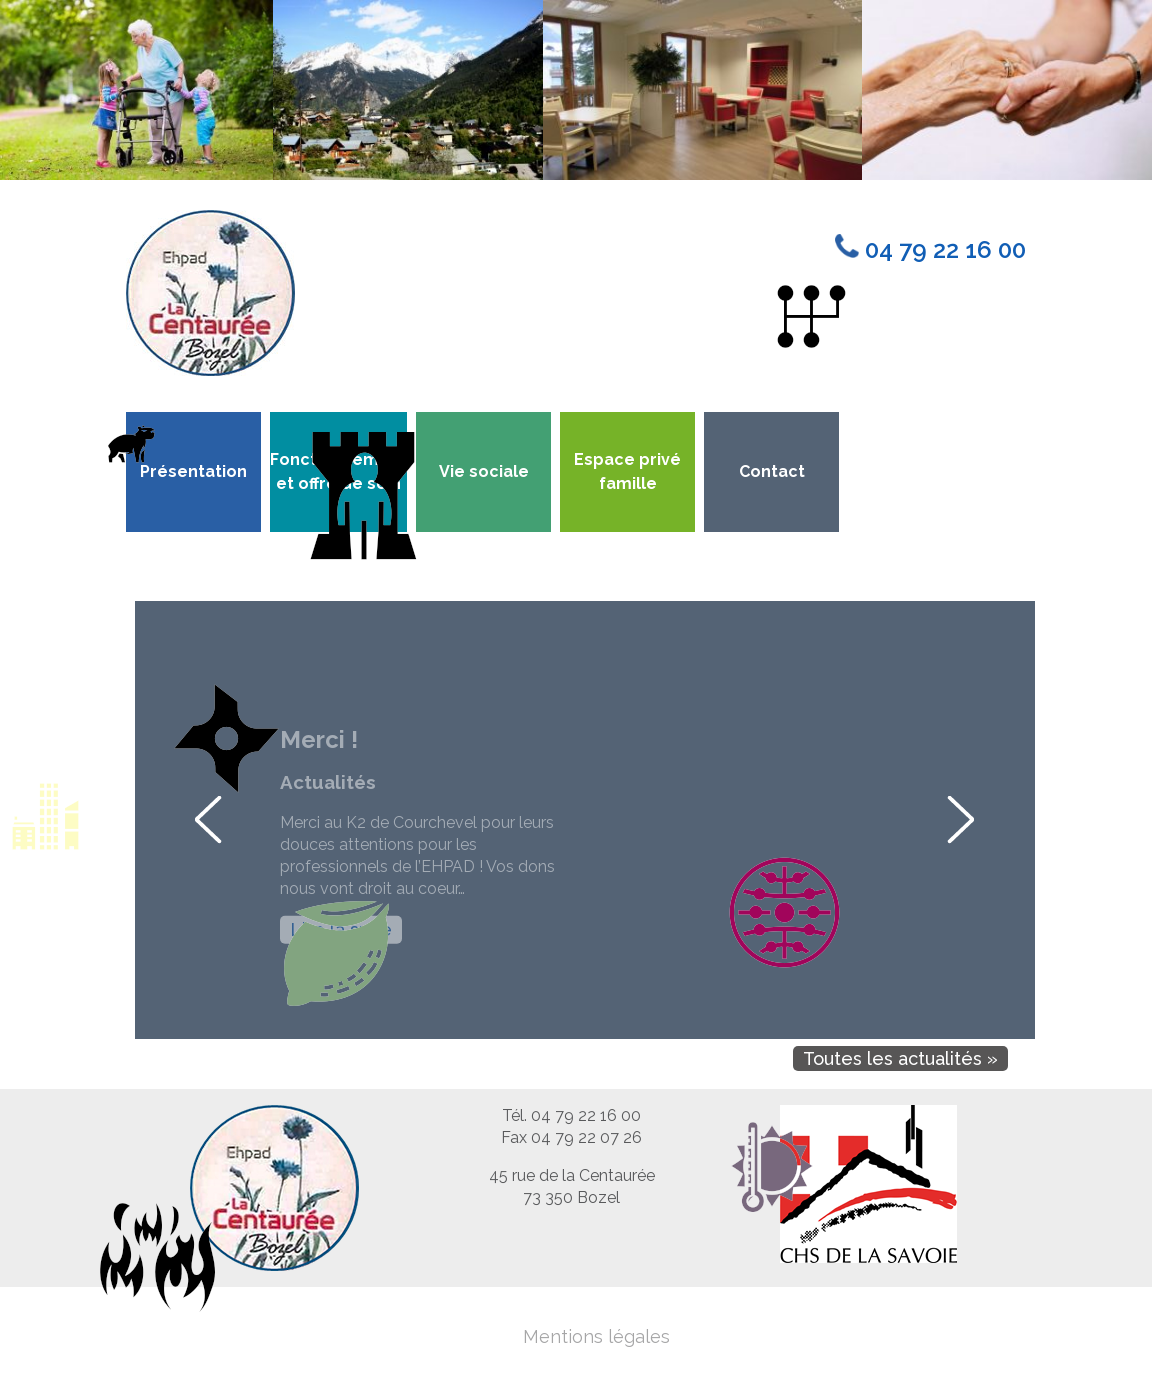 The image size is (1152, 1387). I want to click on access defensive structures or fortifications, so click(362, 495).